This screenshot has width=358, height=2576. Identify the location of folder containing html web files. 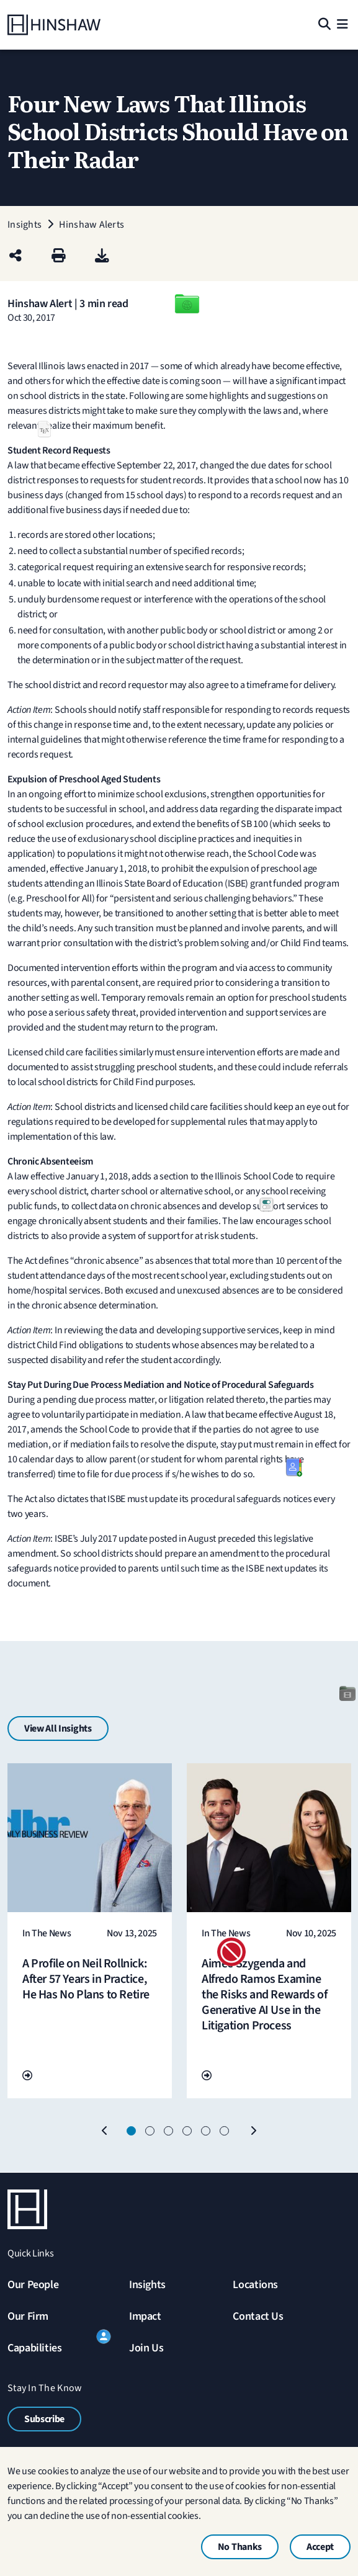
(187, 303).